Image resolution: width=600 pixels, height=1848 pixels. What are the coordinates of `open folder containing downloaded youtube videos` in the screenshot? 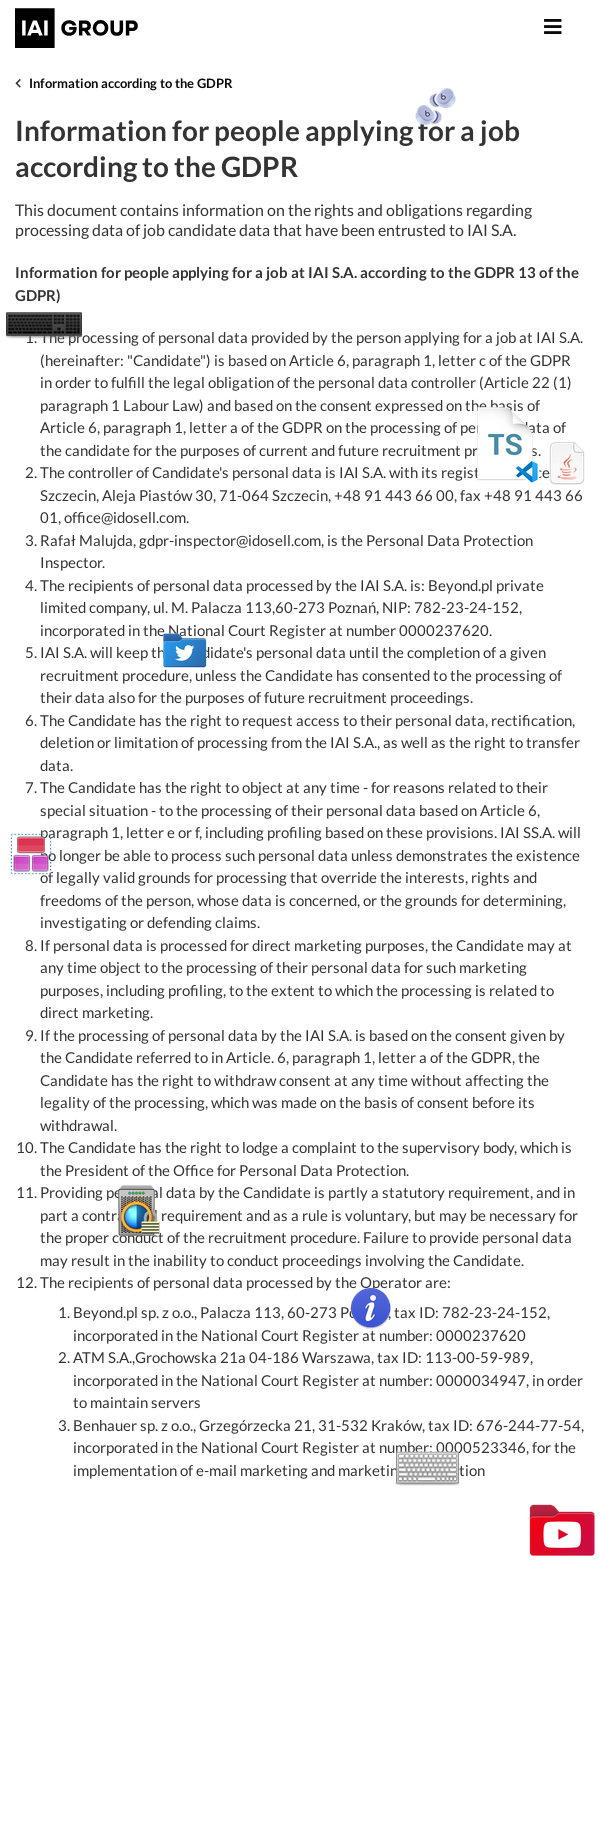 It's located at (562, 1532).